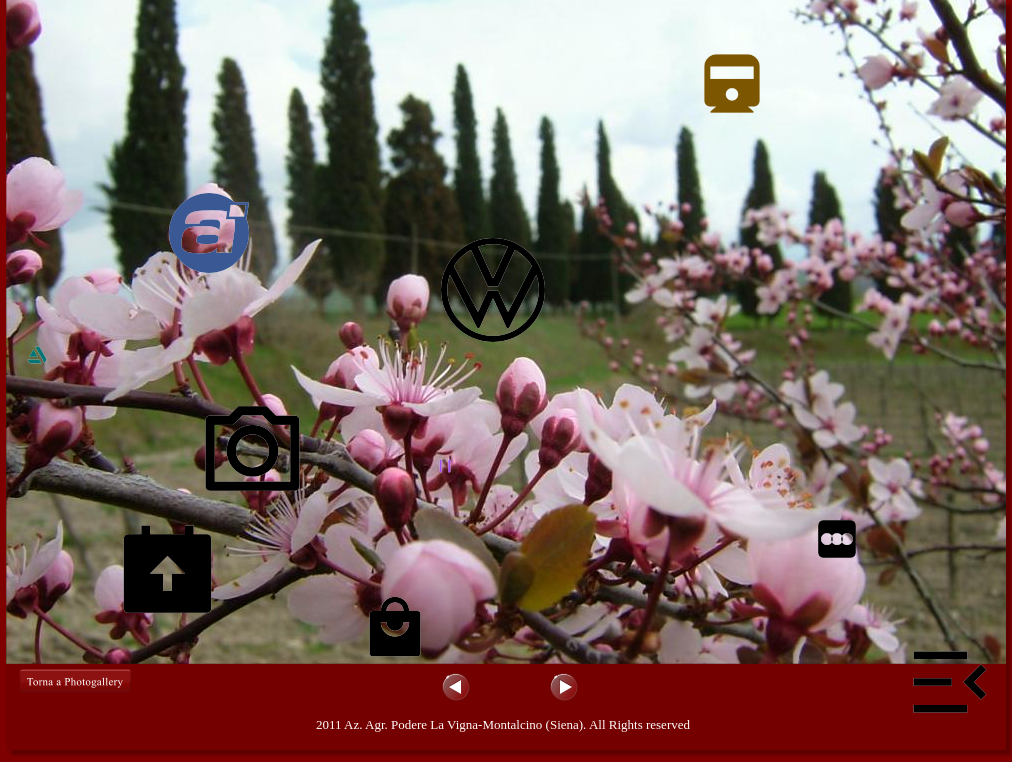  Describe the element at coordinates (209, 233) in the screenshot. I see `anime.js library logo` at that location.